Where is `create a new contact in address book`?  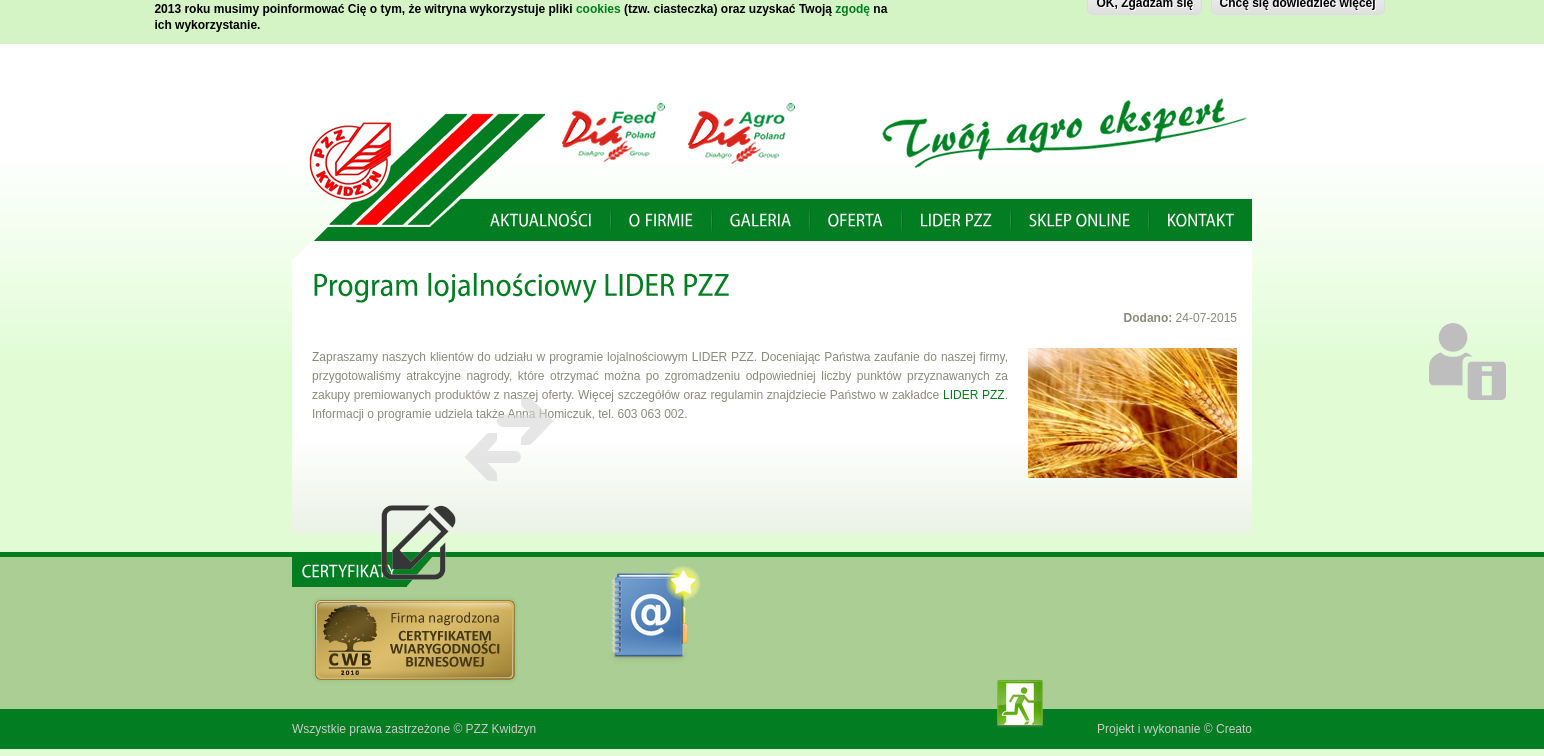 create a new contact in address book is located at coordinates (648, 618).